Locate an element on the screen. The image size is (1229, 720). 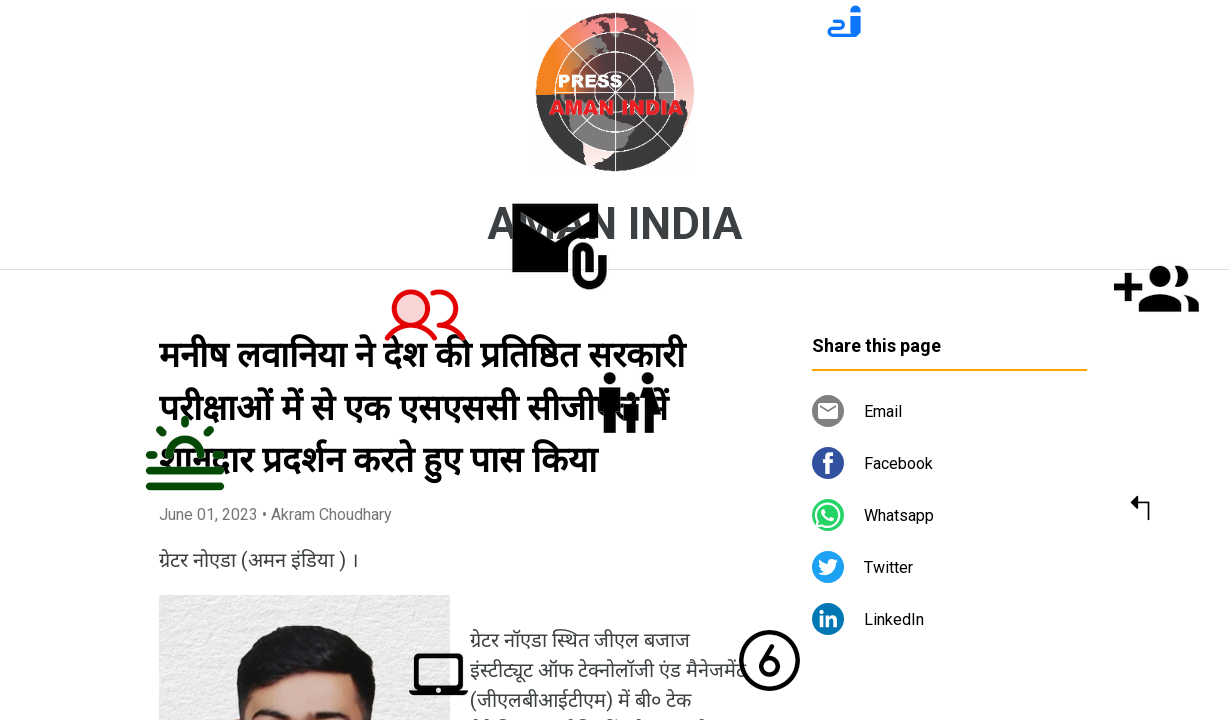
add a new member to a group is located at coordinates (1156, 290).